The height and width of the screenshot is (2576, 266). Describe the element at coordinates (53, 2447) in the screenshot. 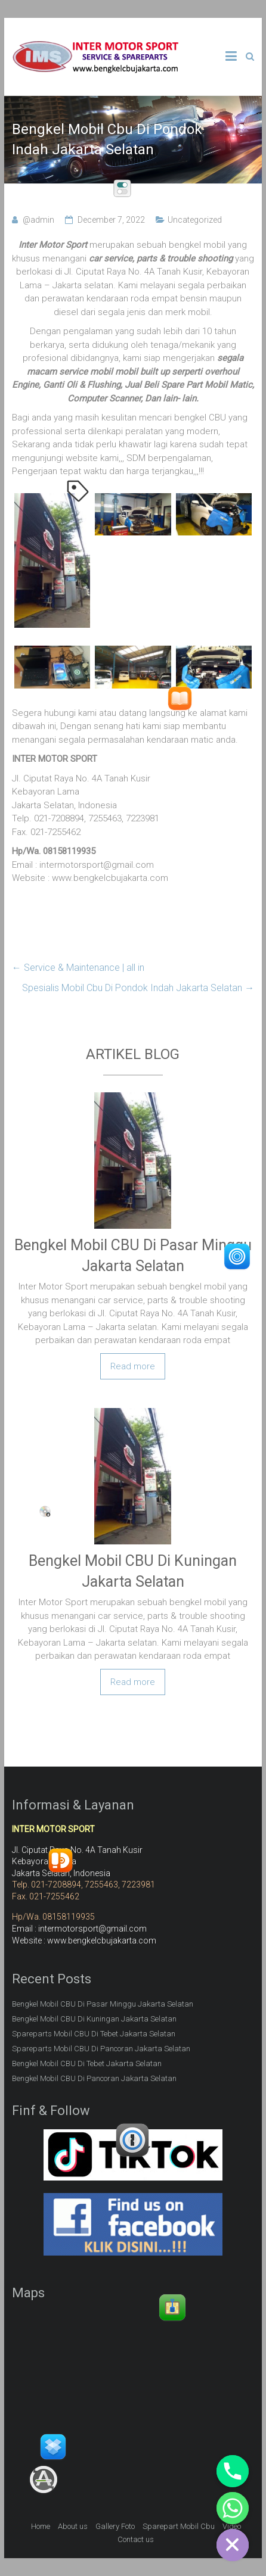

I see `open dropbox app` at that location.